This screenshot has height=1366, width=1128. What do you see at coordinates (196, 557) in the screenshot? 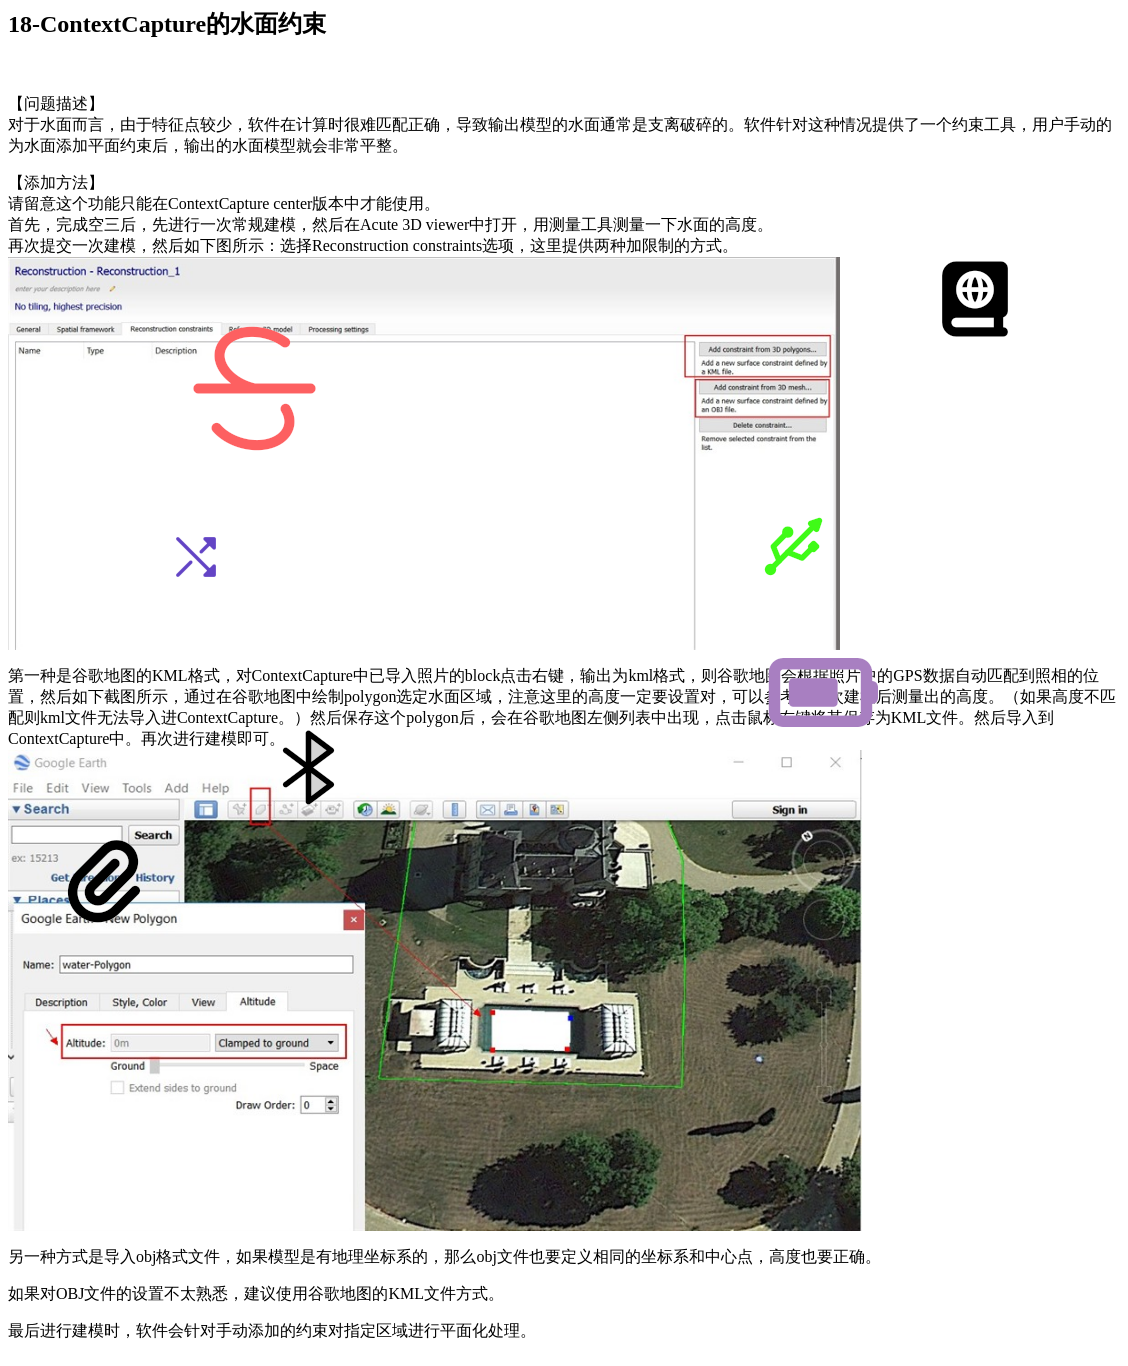
I see `shuffle or randomize playback order` at bounding box center [196, 557].